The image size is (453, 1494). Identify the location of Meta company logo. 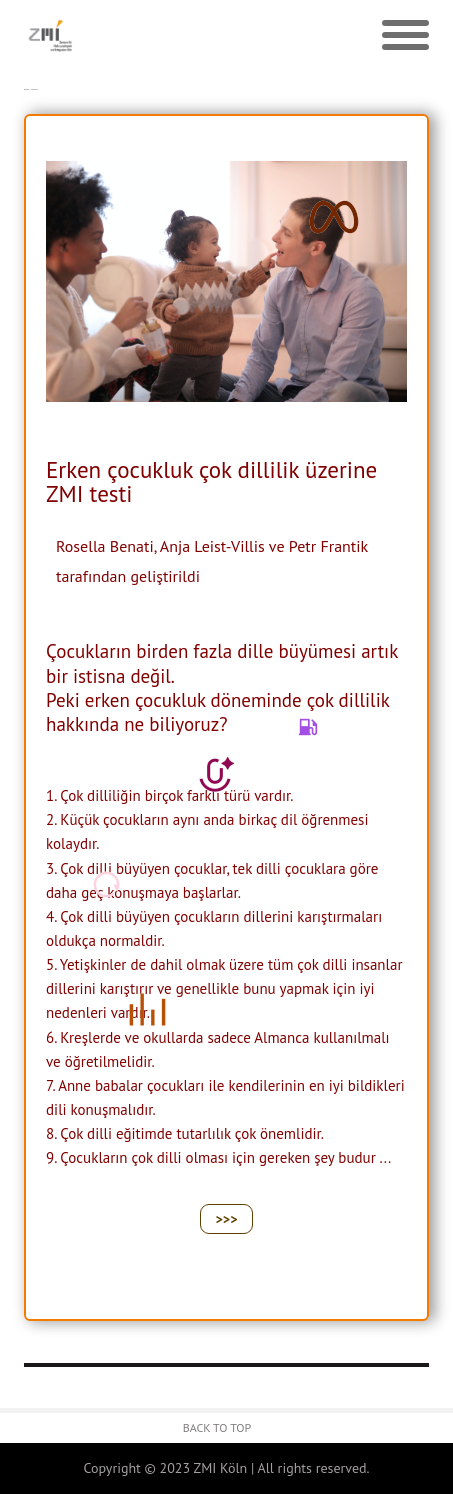
(334, 217).